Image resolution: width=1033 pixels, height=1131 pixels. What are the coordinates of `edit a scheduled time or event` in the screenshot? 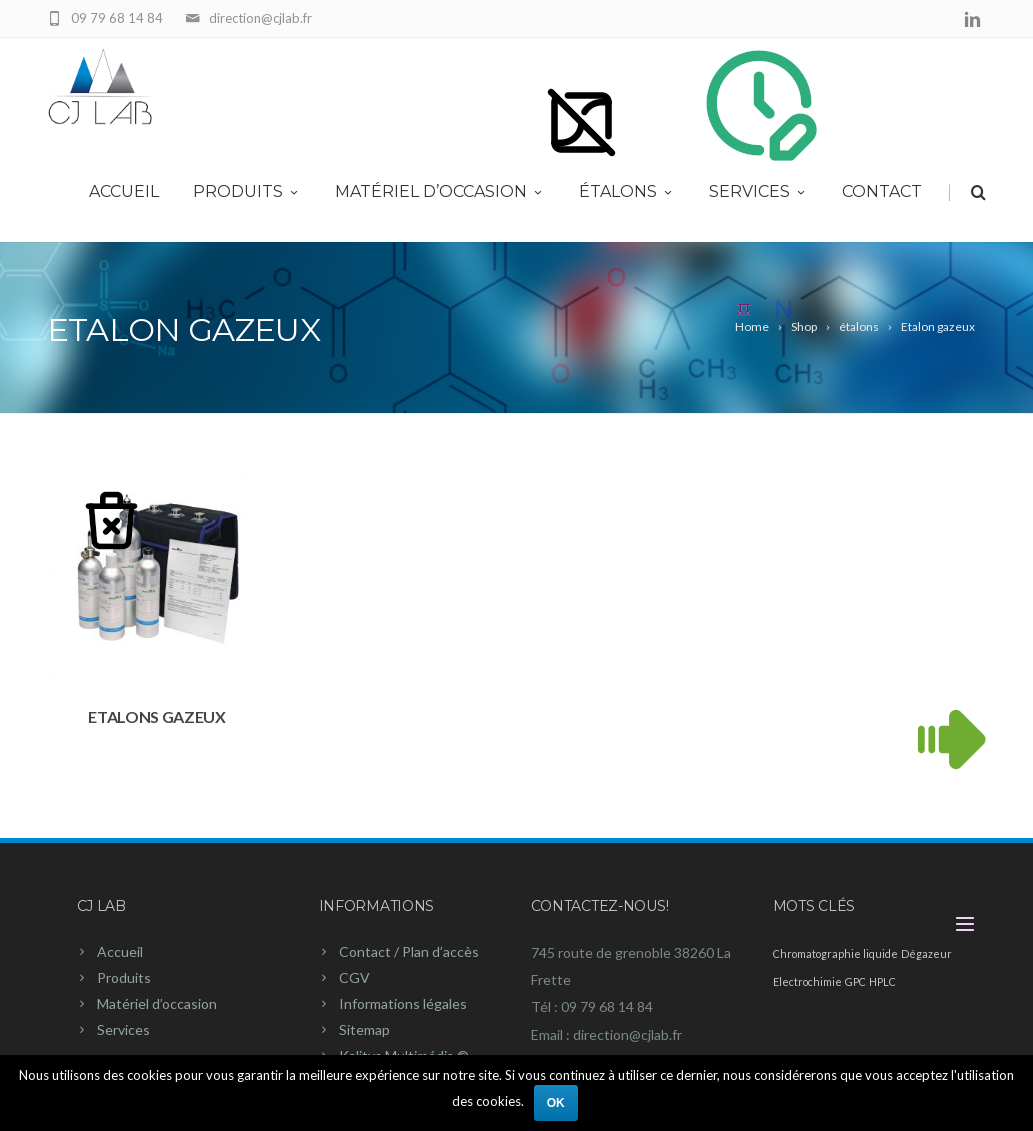 It's located at (759, 103).